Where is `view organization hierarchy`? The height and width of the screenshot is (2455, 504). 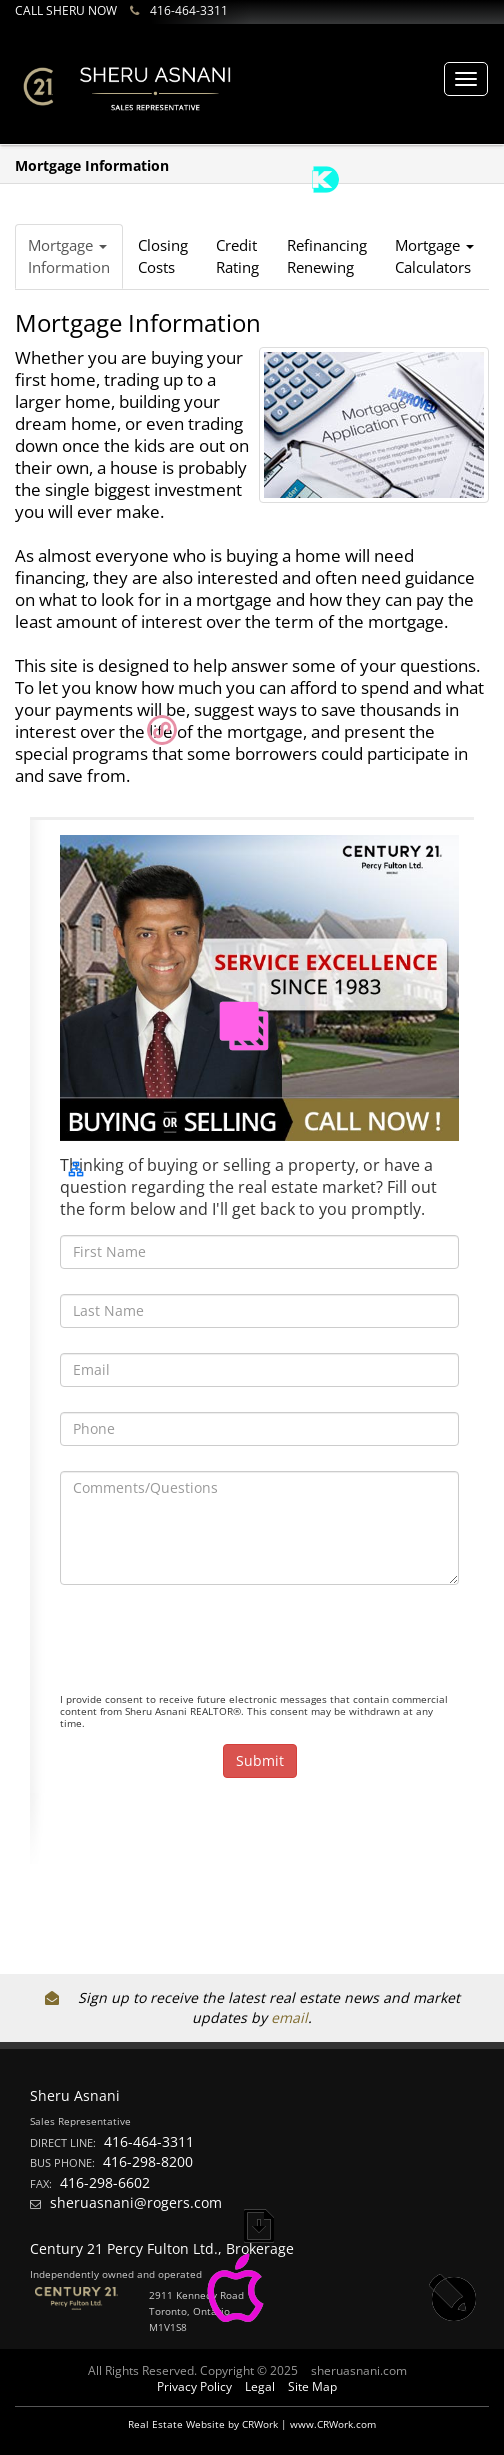 view organization hierarchy is located at coordinates (76, 1169).